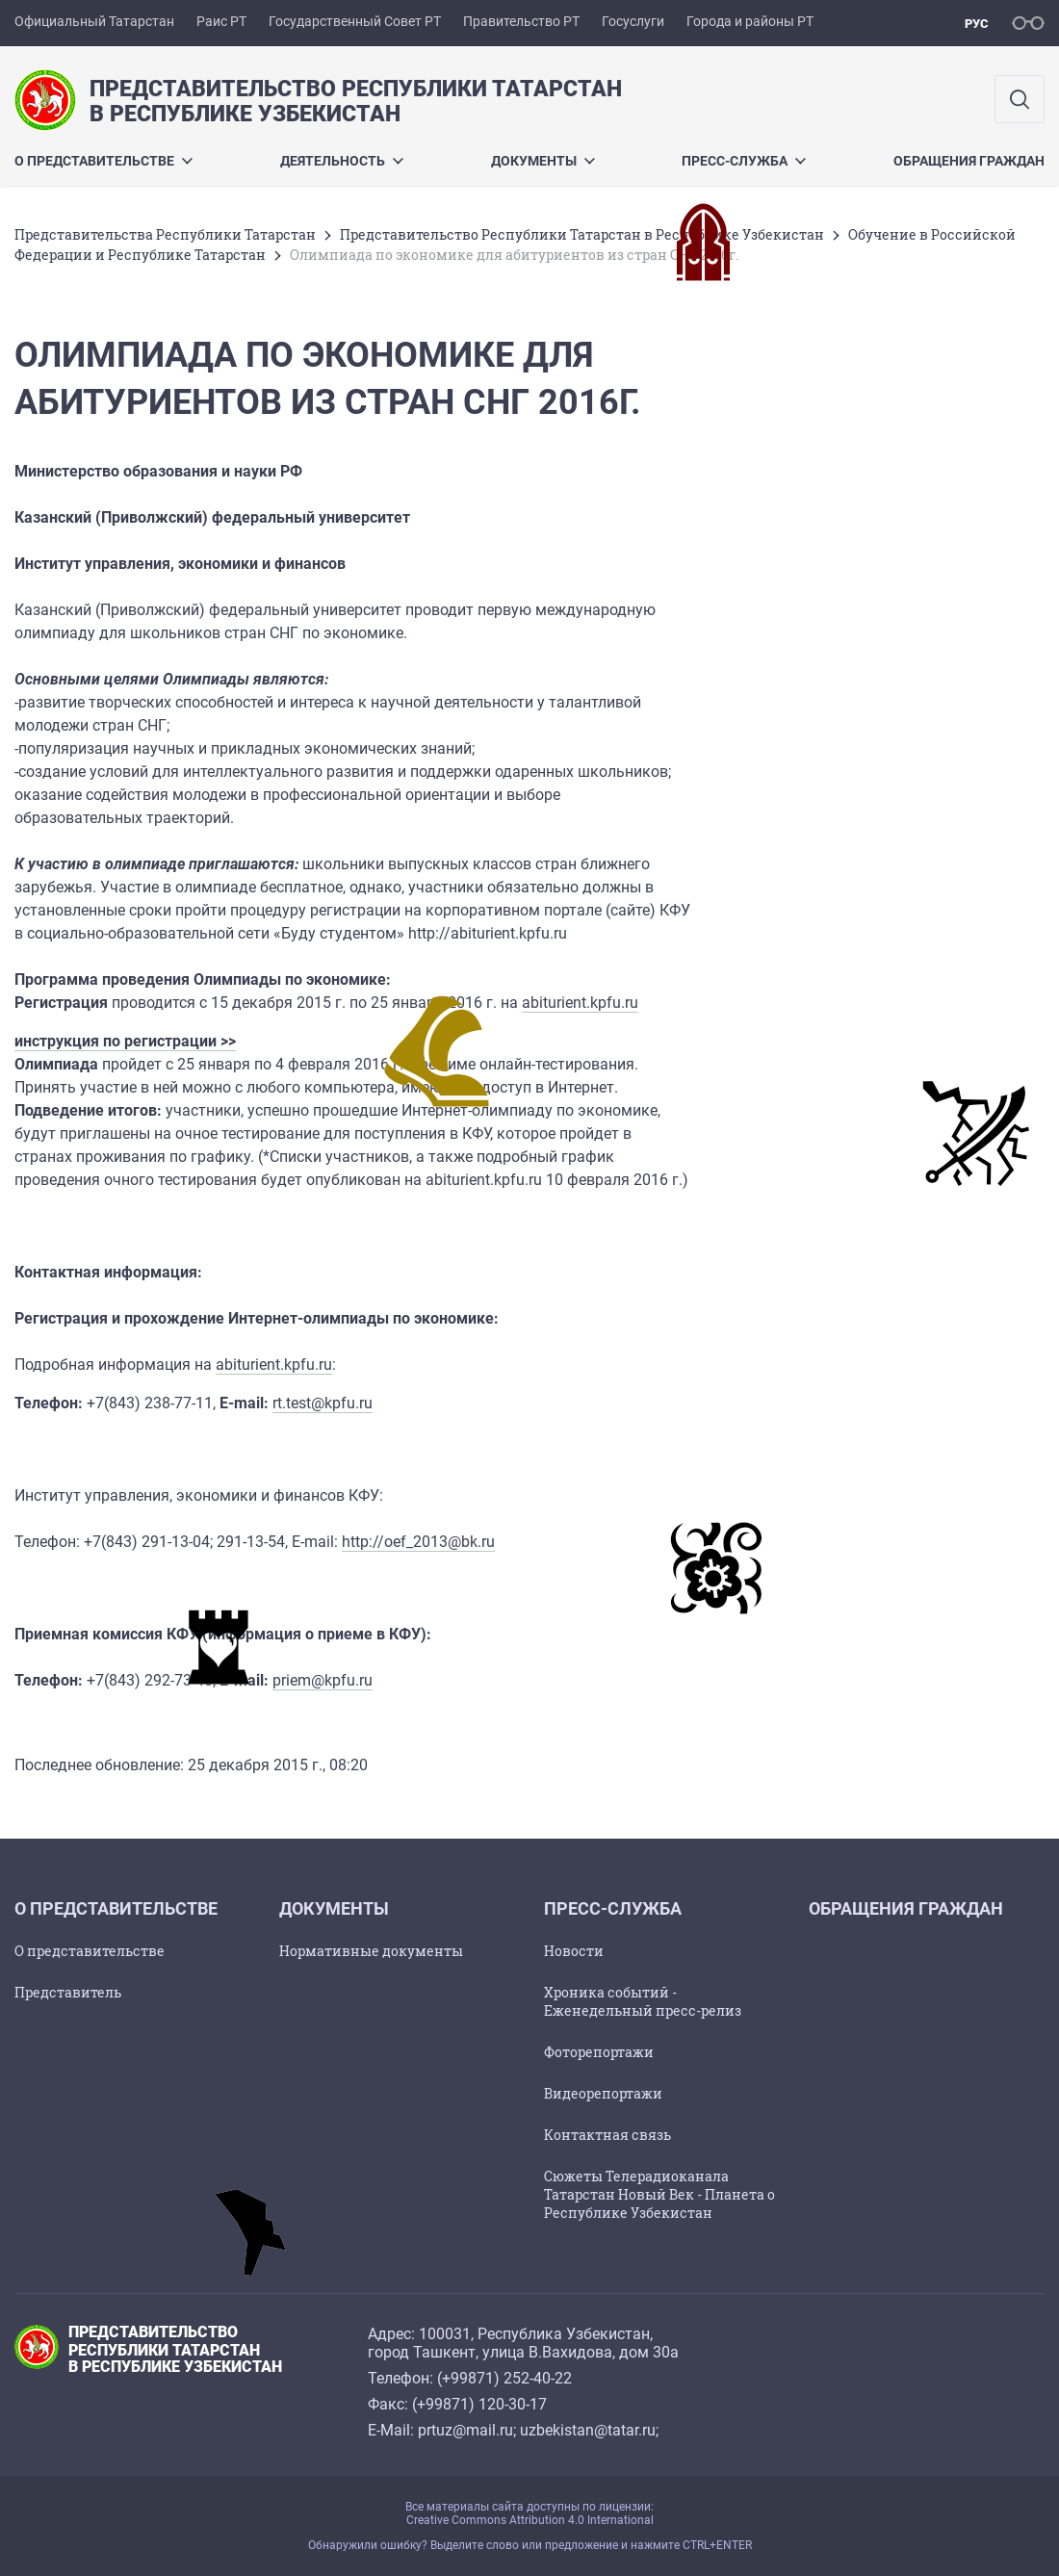 Image resolution: width=1059 pixels, height=2576 pixels. I want to click on access your favorite or saved fortress in a game, so click(219, 1647).